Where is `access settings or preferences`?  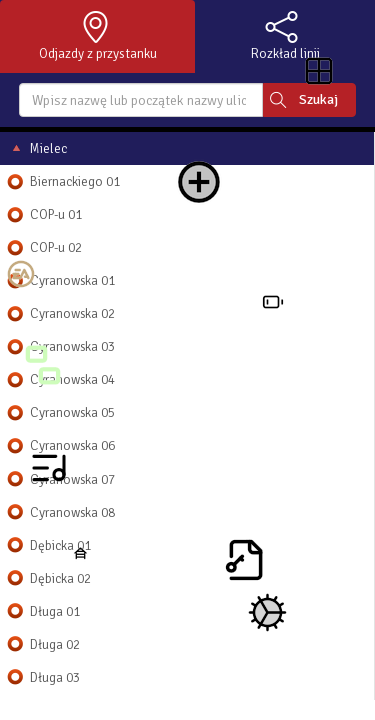
access settings or preferences is located at coordinates (267, 612).